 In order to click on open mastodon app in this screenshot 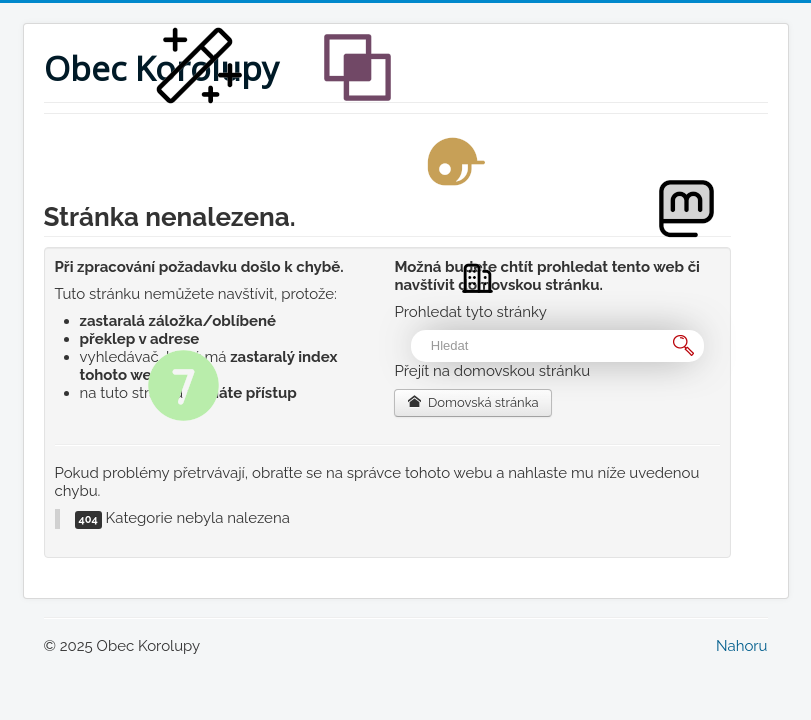, I will do `click(686, 207)`.